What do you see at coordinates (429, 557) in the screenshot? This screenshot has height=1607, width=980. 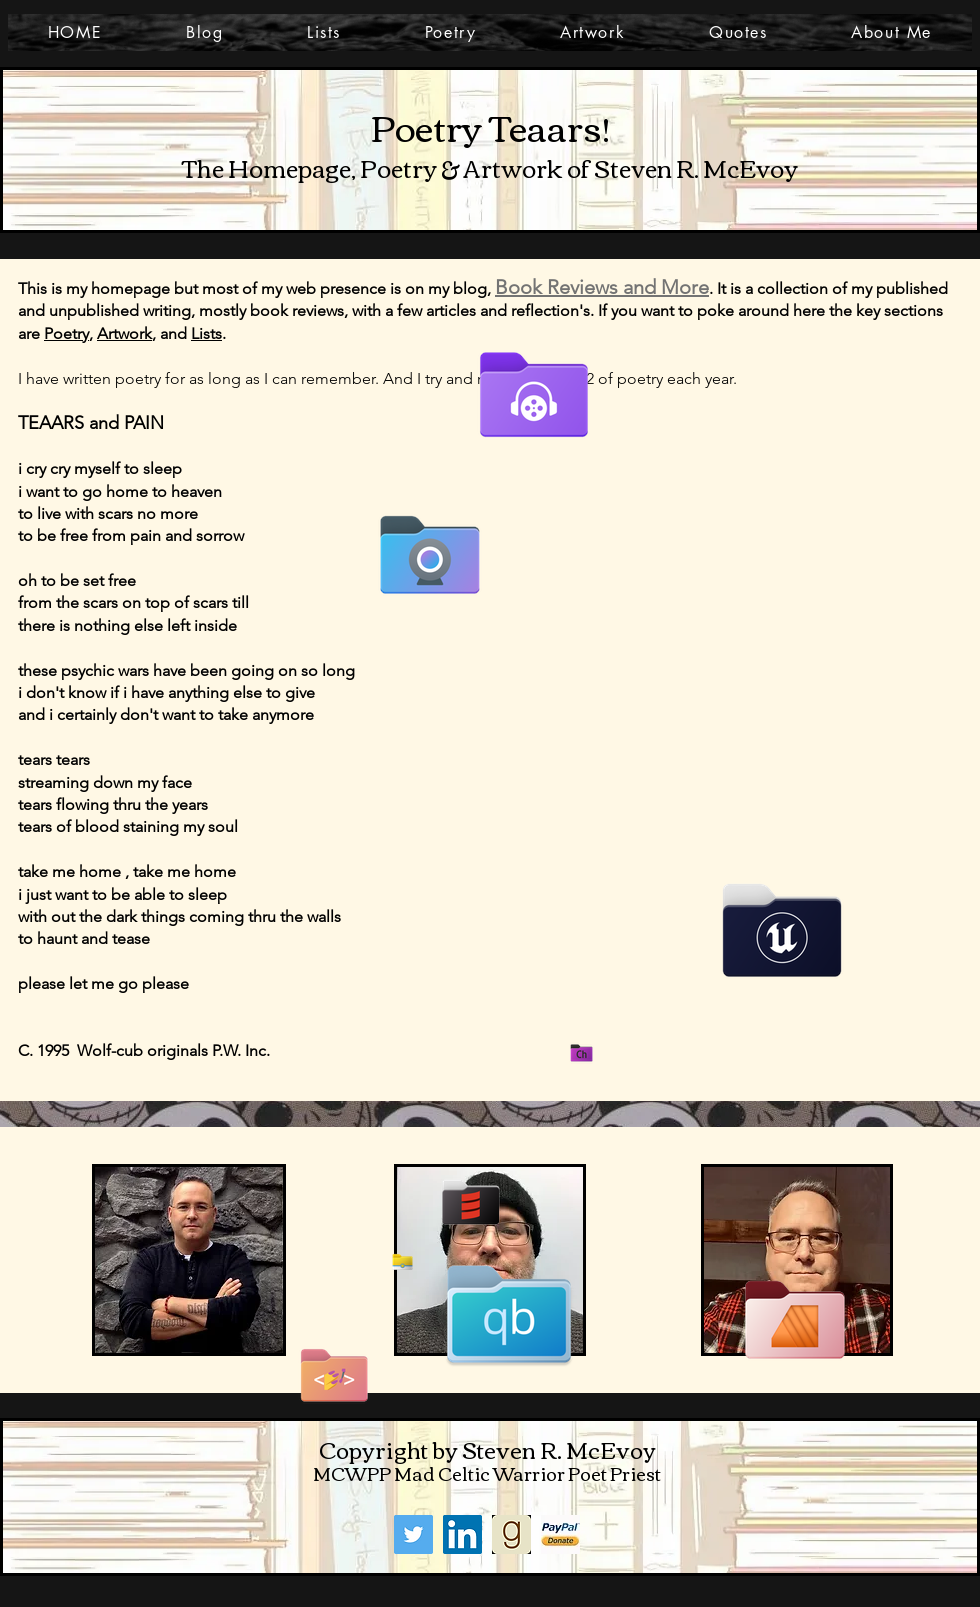 I see `folder containing webcam recordings or video chat files` at bounding box center [429, 557].